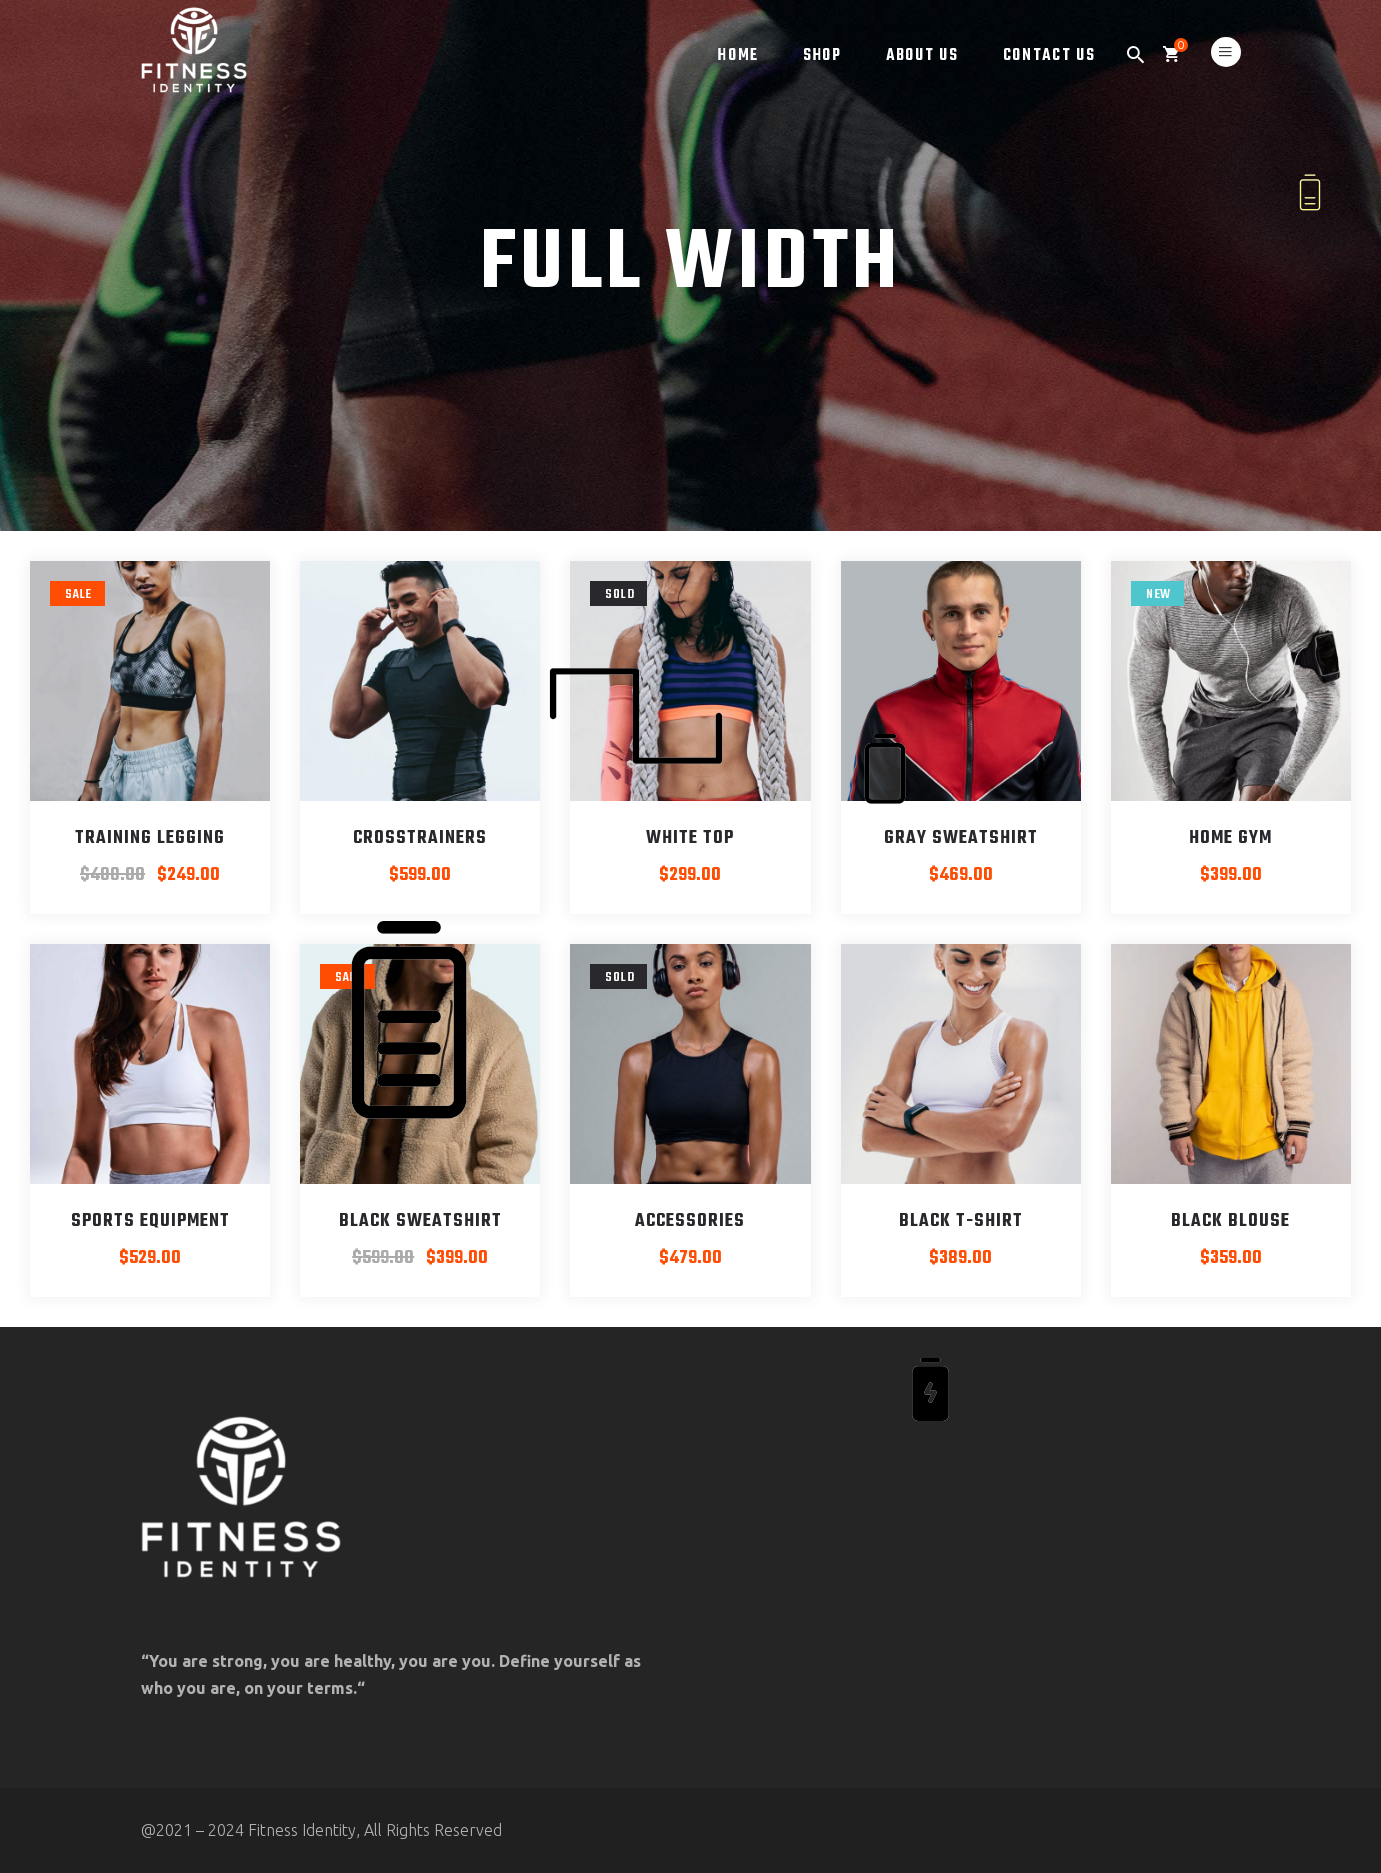 This screenshot has width=1381, height=1873. I want to click on battery at medium charge level, so click(1310, 193).